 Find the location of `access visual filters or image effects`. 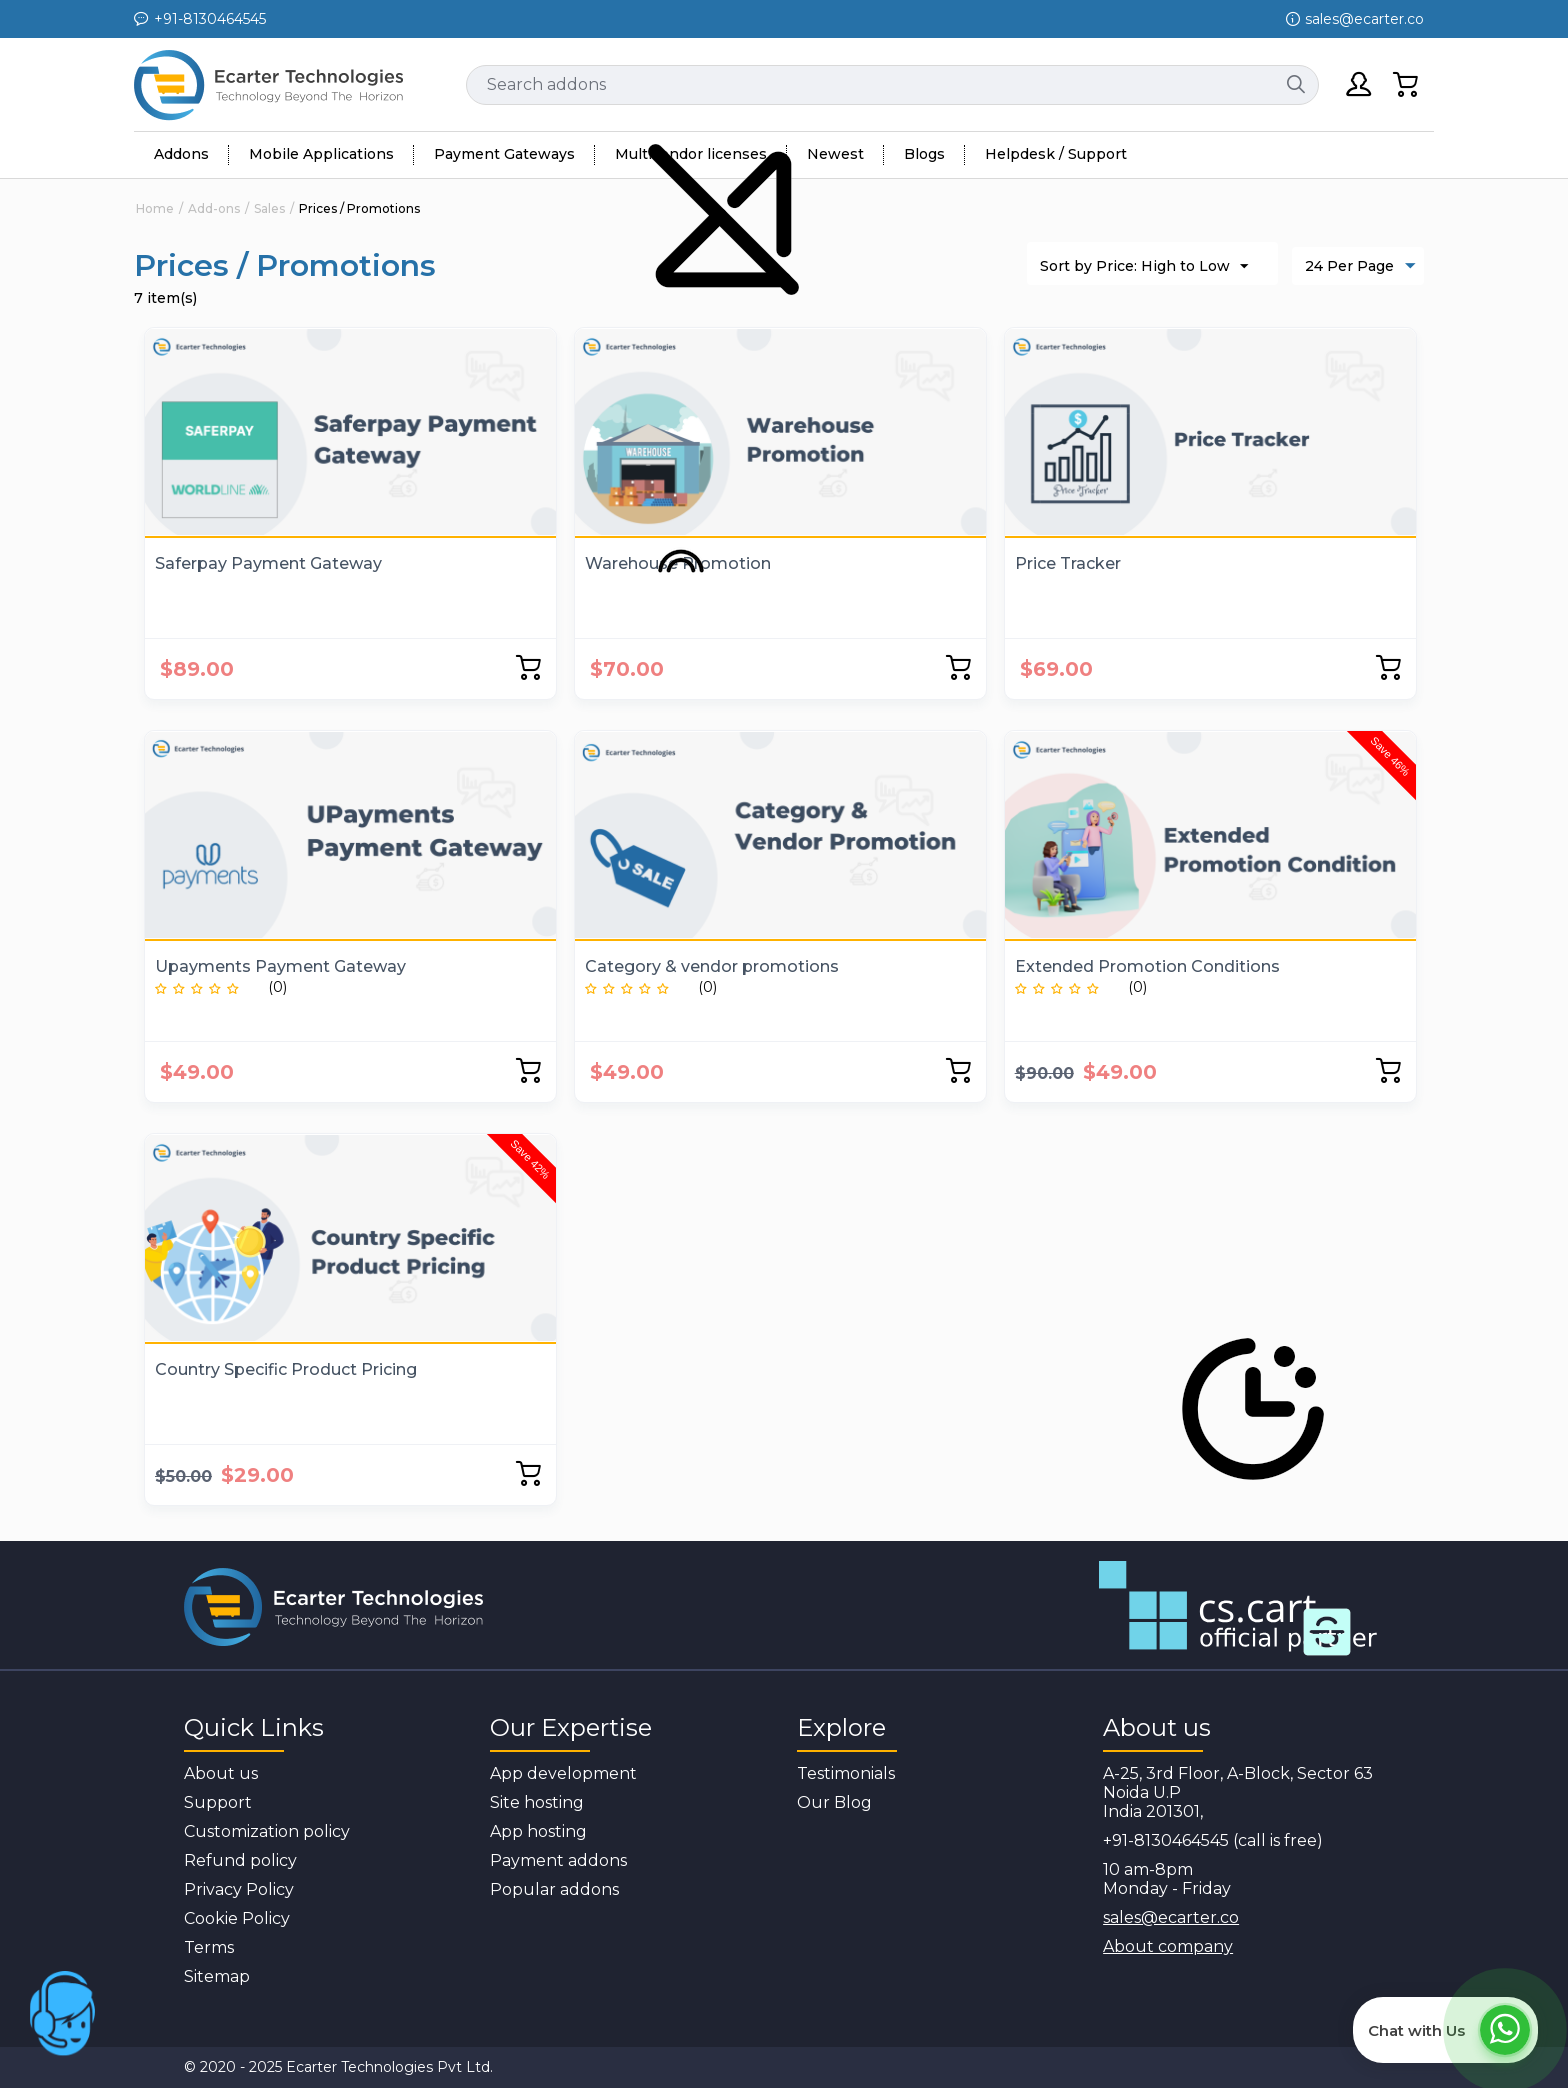

access visual filters or image effects is located at coordinates (681, 562).